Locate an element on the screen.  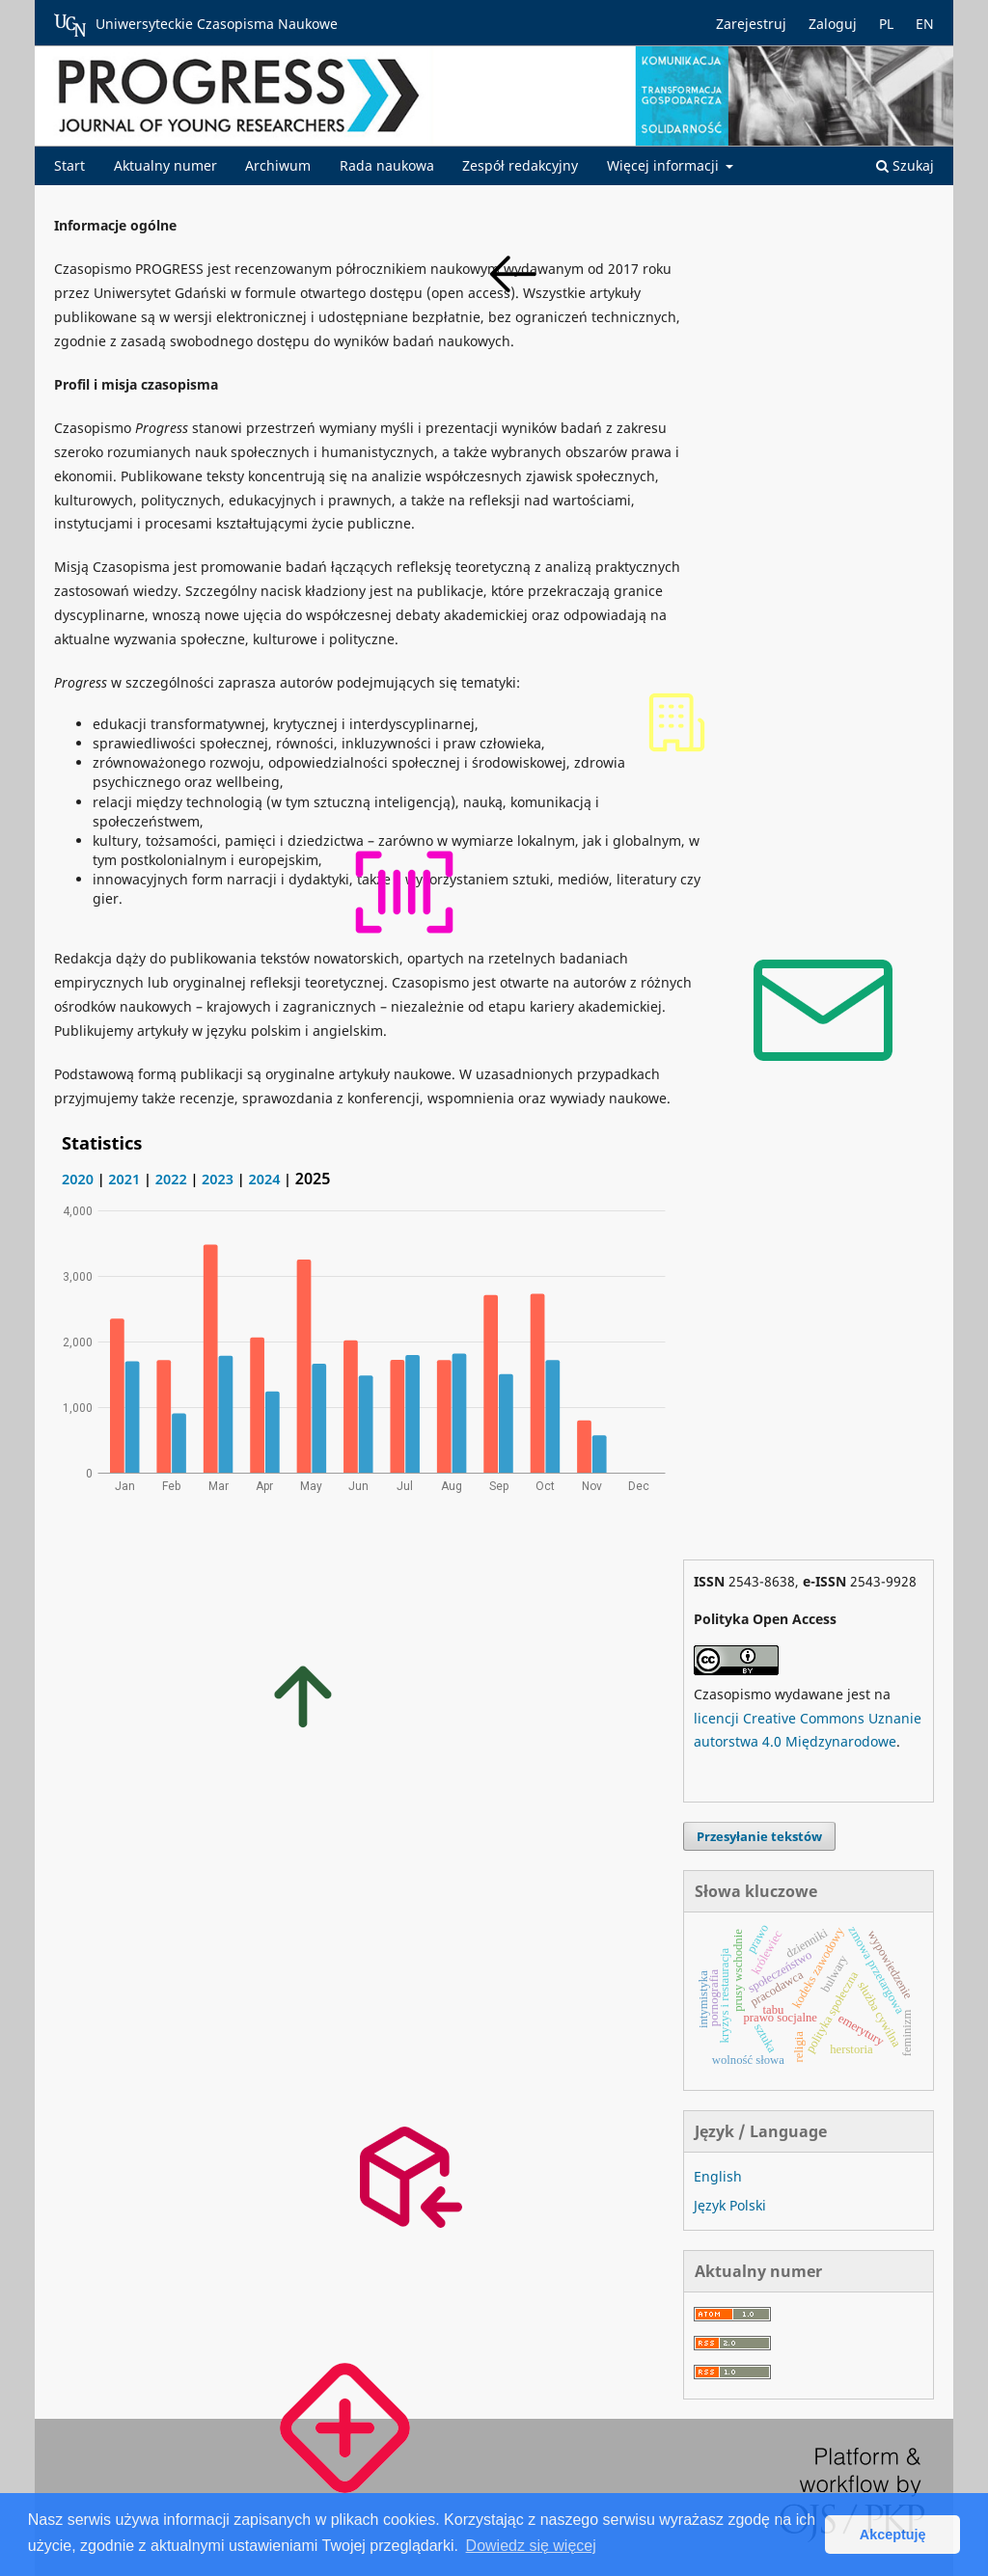
view package dependencies is located at coordinates (411, 2177).